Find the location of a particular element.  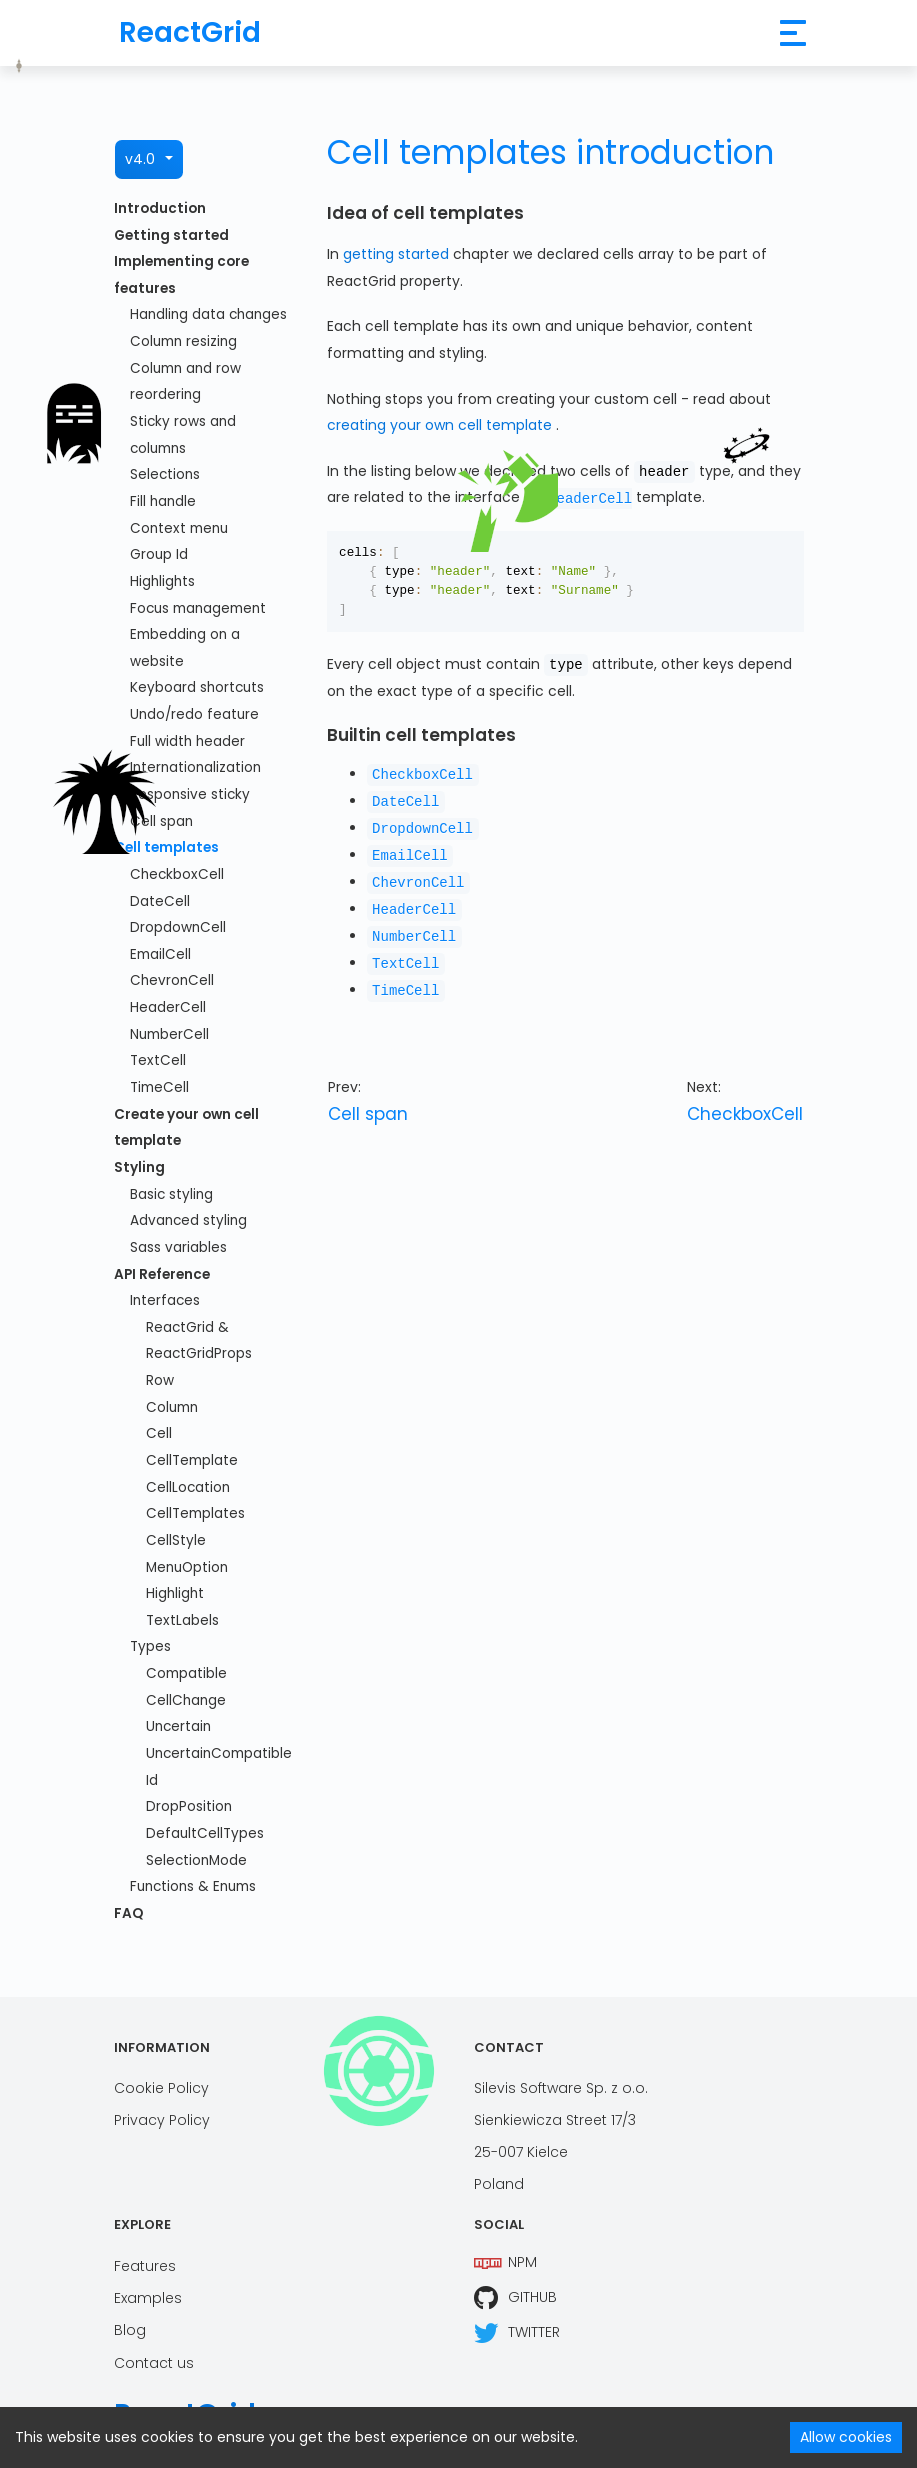

indicates a fountain or water feature location is located at coordinates (105, 802).